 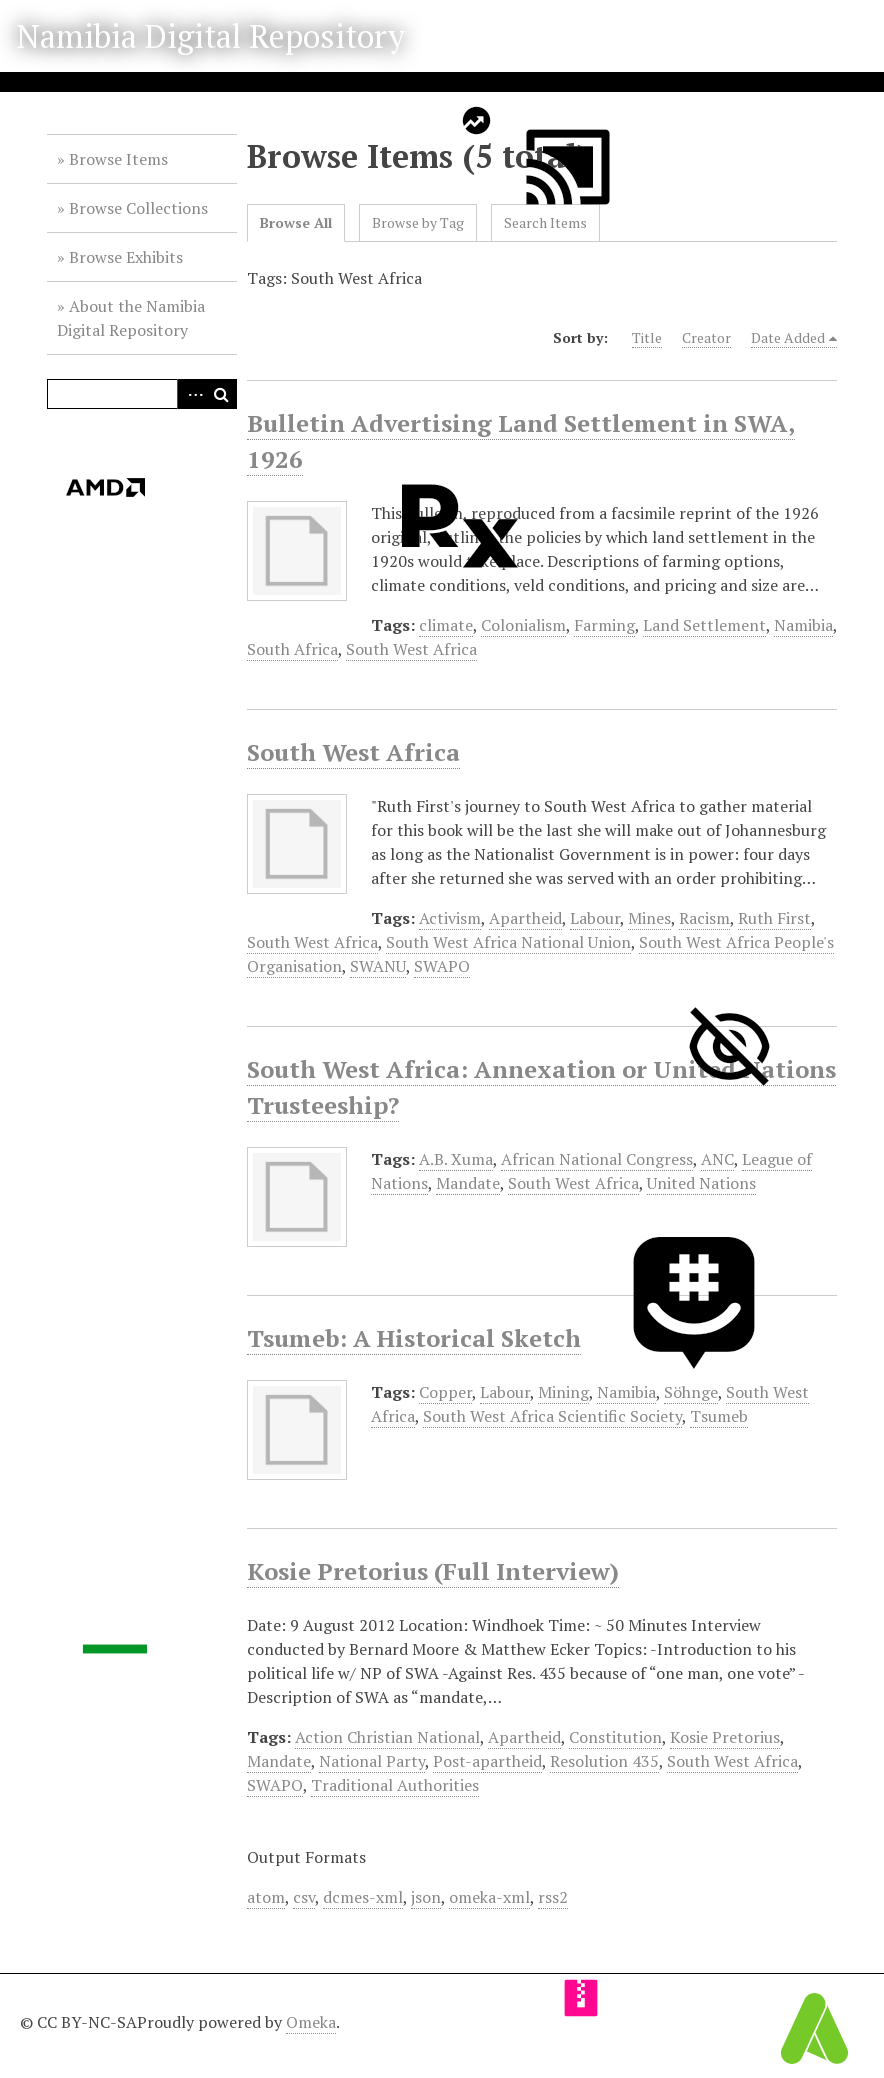 I want to click on compressed or zipped file, so click(x=581, y=1998).